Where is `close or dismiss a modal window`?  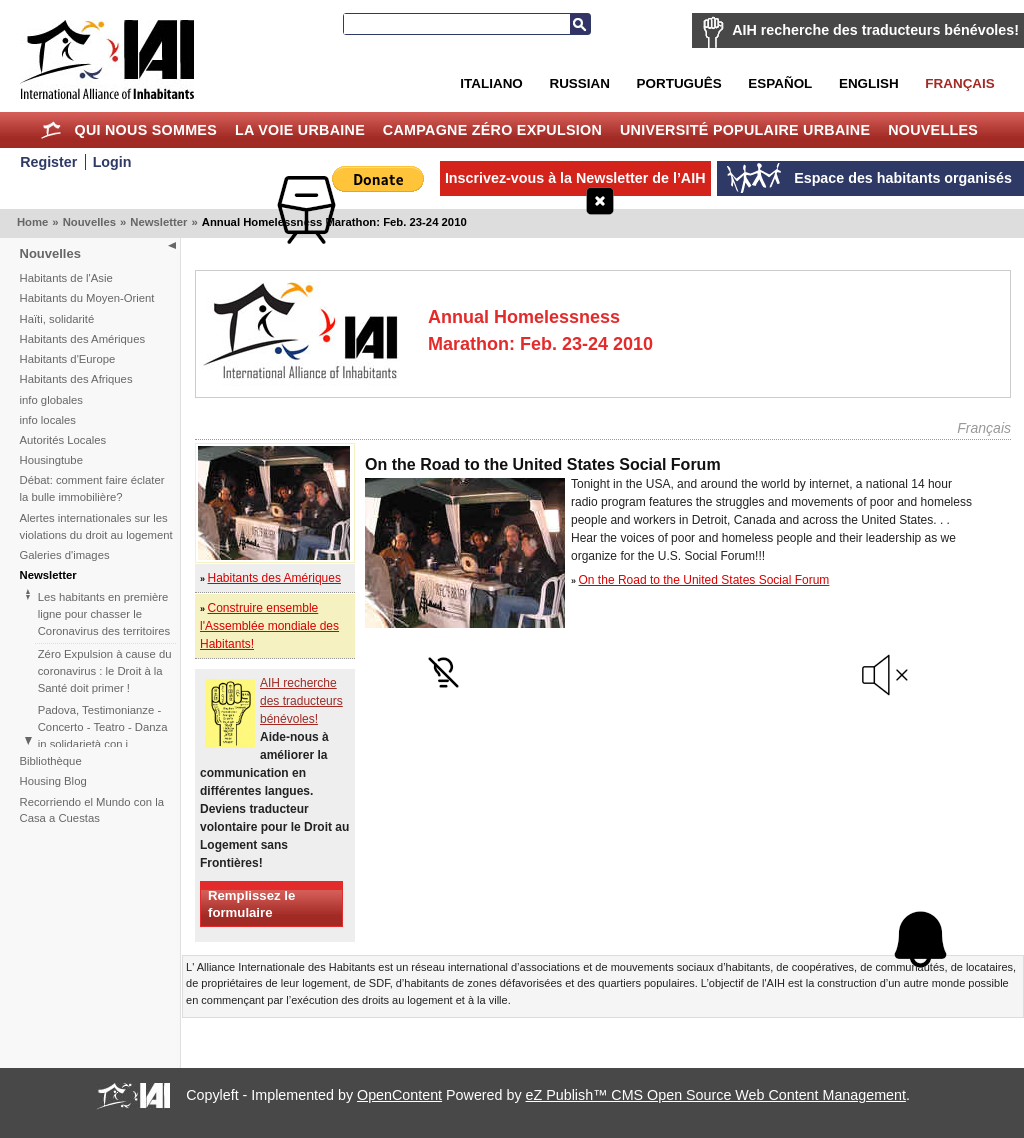
close or dismiss a modal window is located at coordinates (600, 201).